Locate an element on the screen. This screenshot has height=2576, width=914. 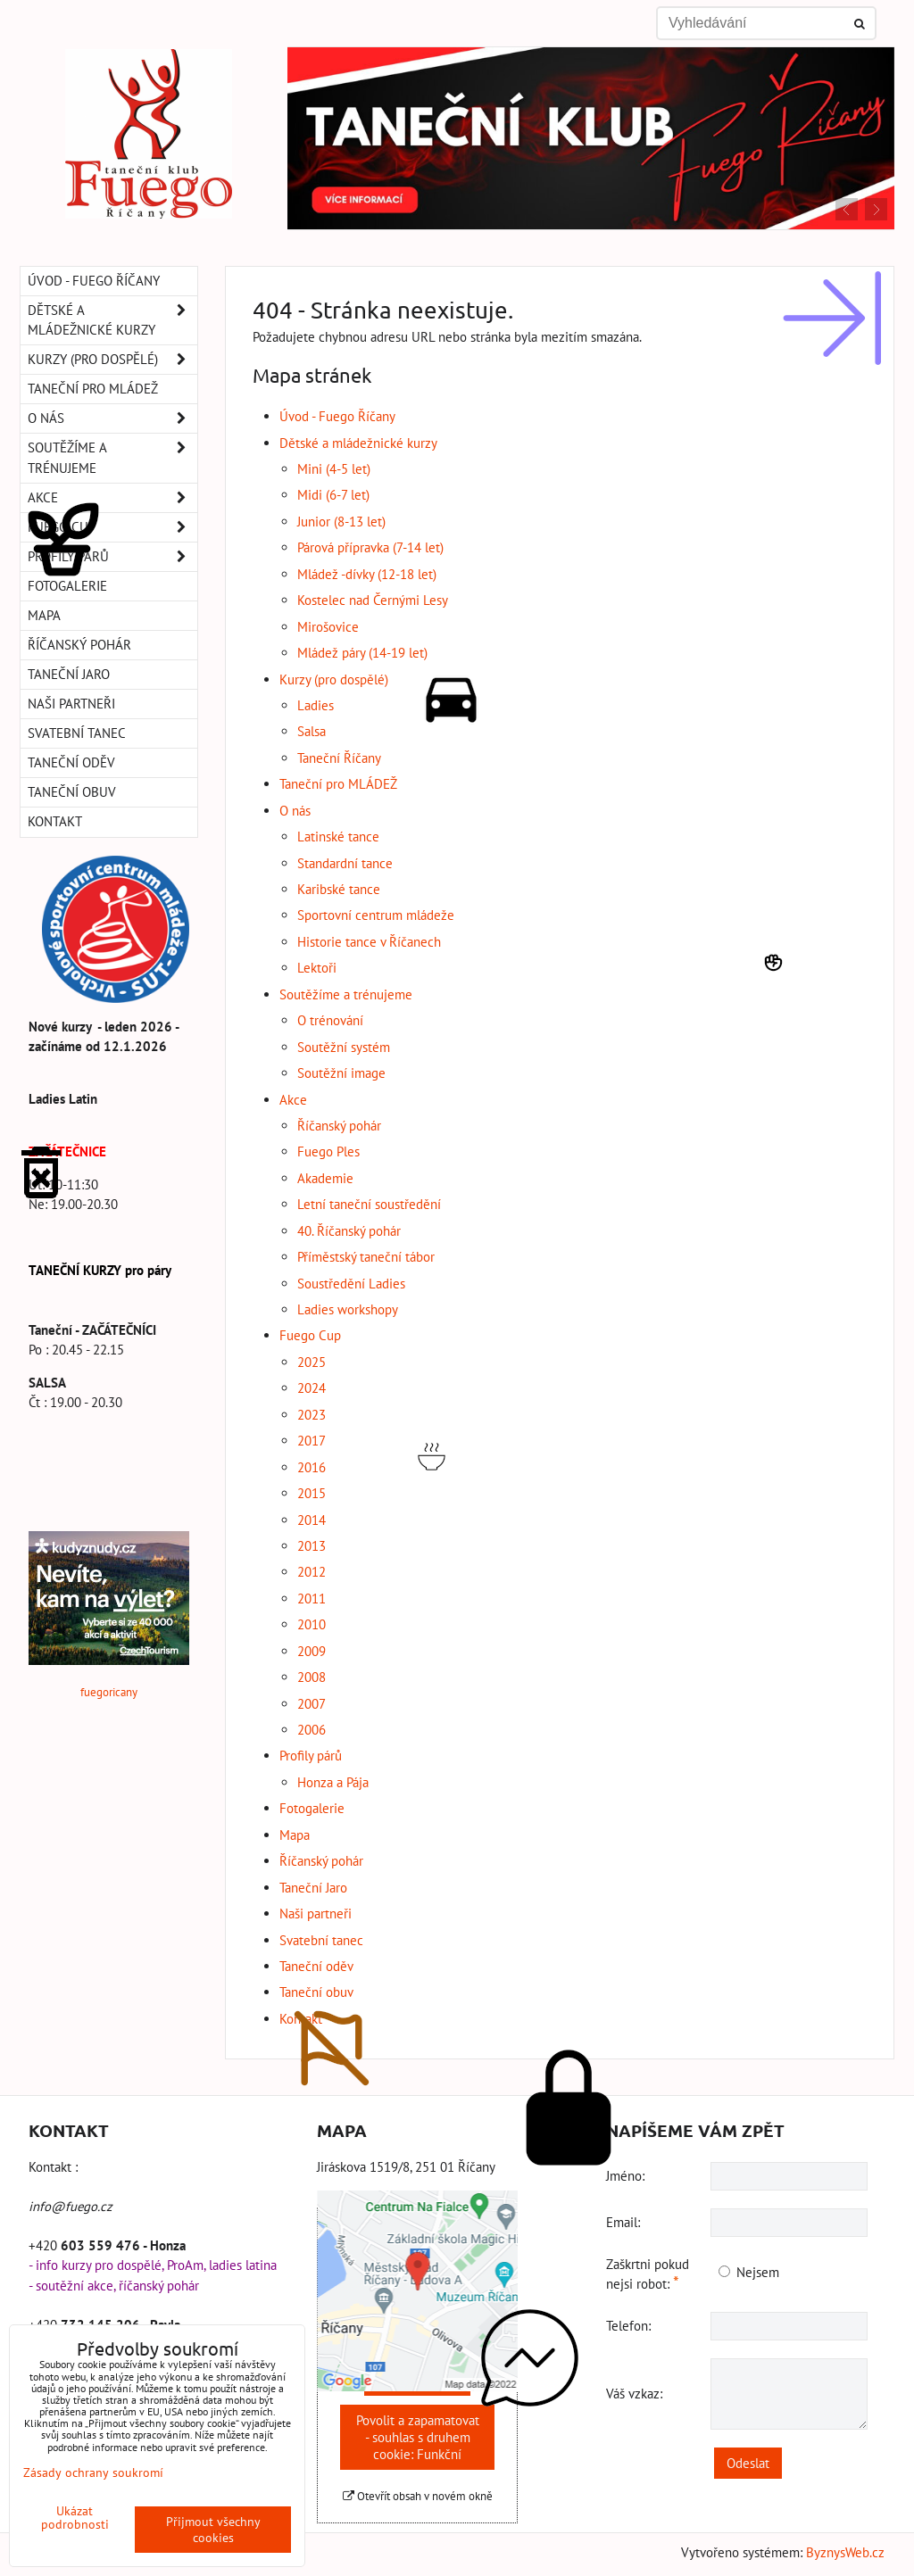
remove flag or marker is located at coordinates (331, 2048).